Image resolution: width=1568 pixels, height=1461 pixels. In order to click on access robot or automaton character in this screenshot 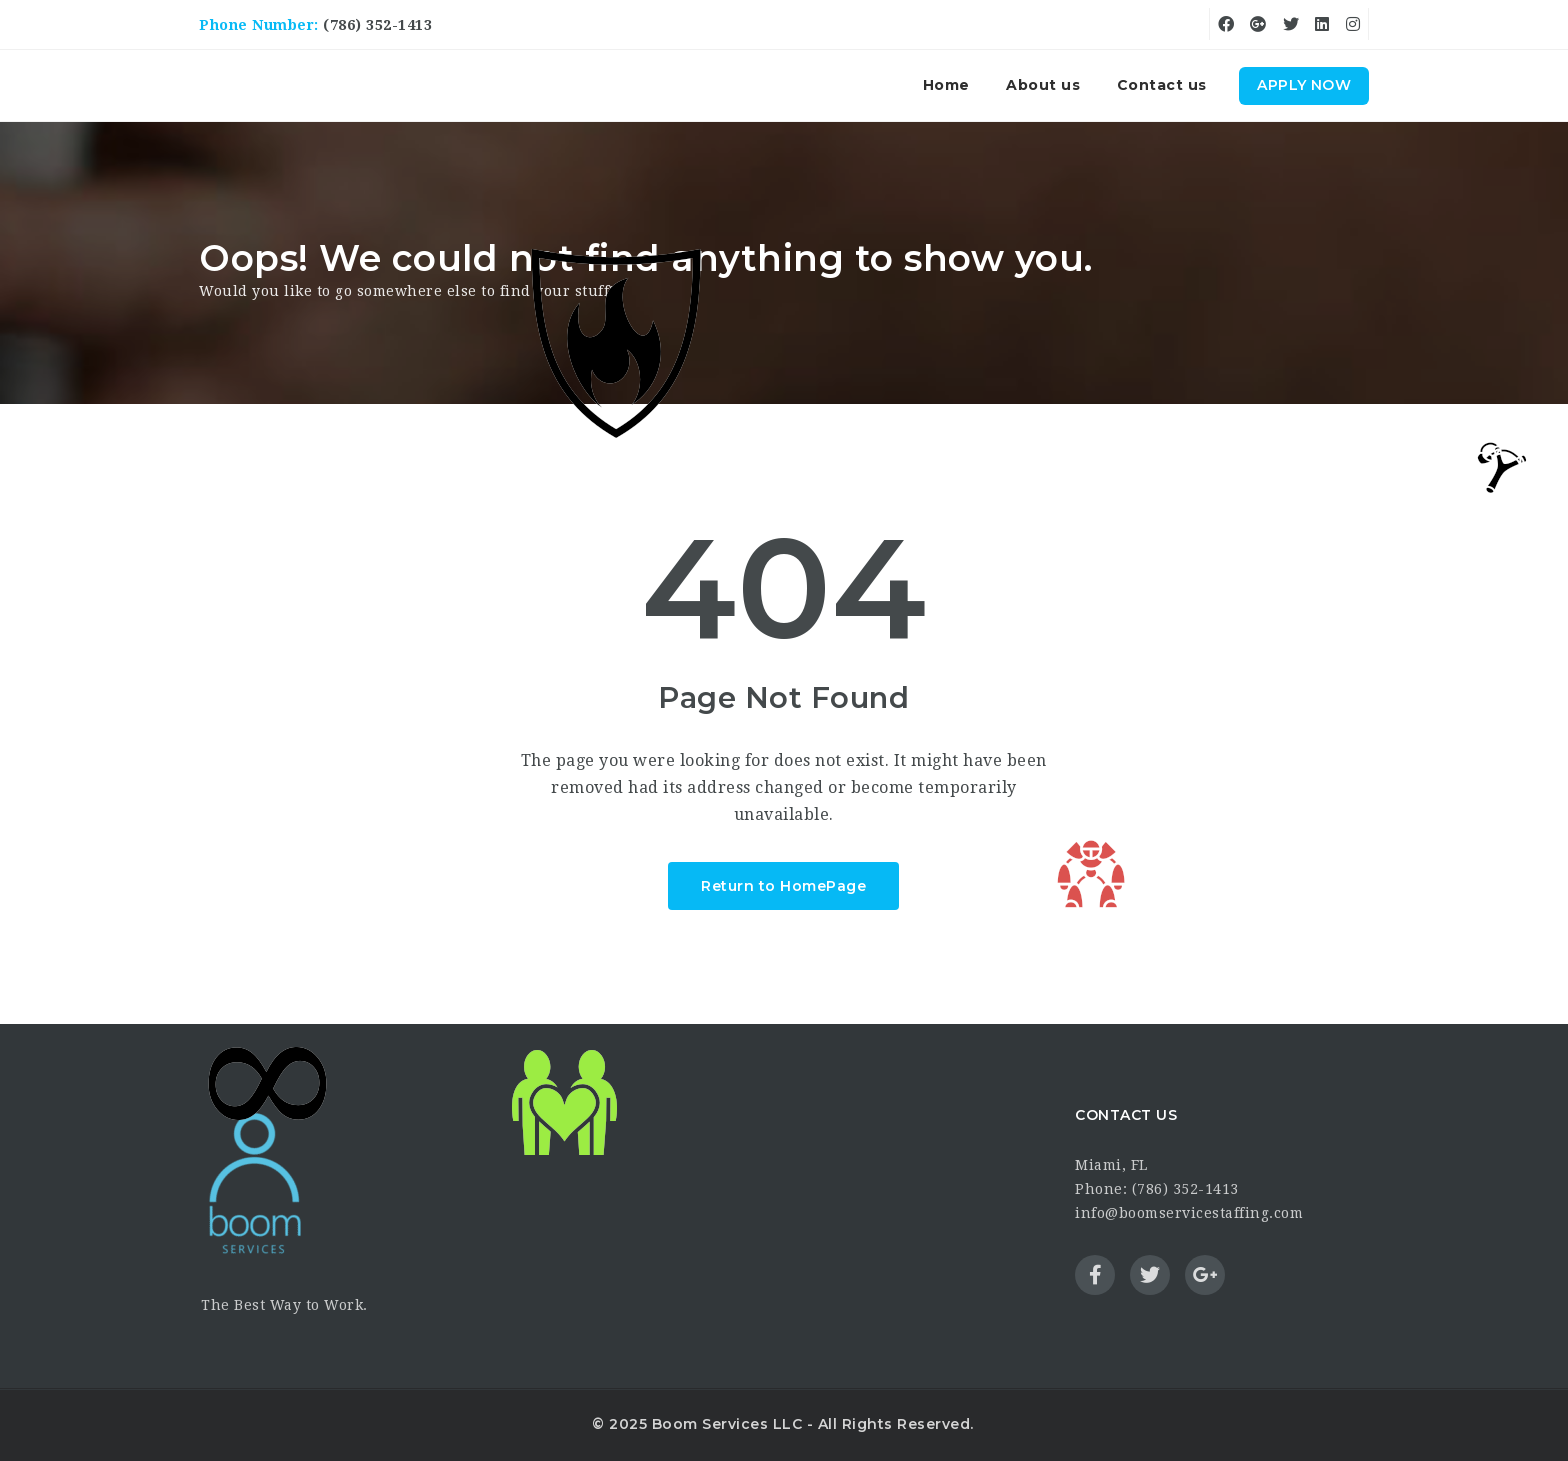, I will do `click(1091, 874)`.